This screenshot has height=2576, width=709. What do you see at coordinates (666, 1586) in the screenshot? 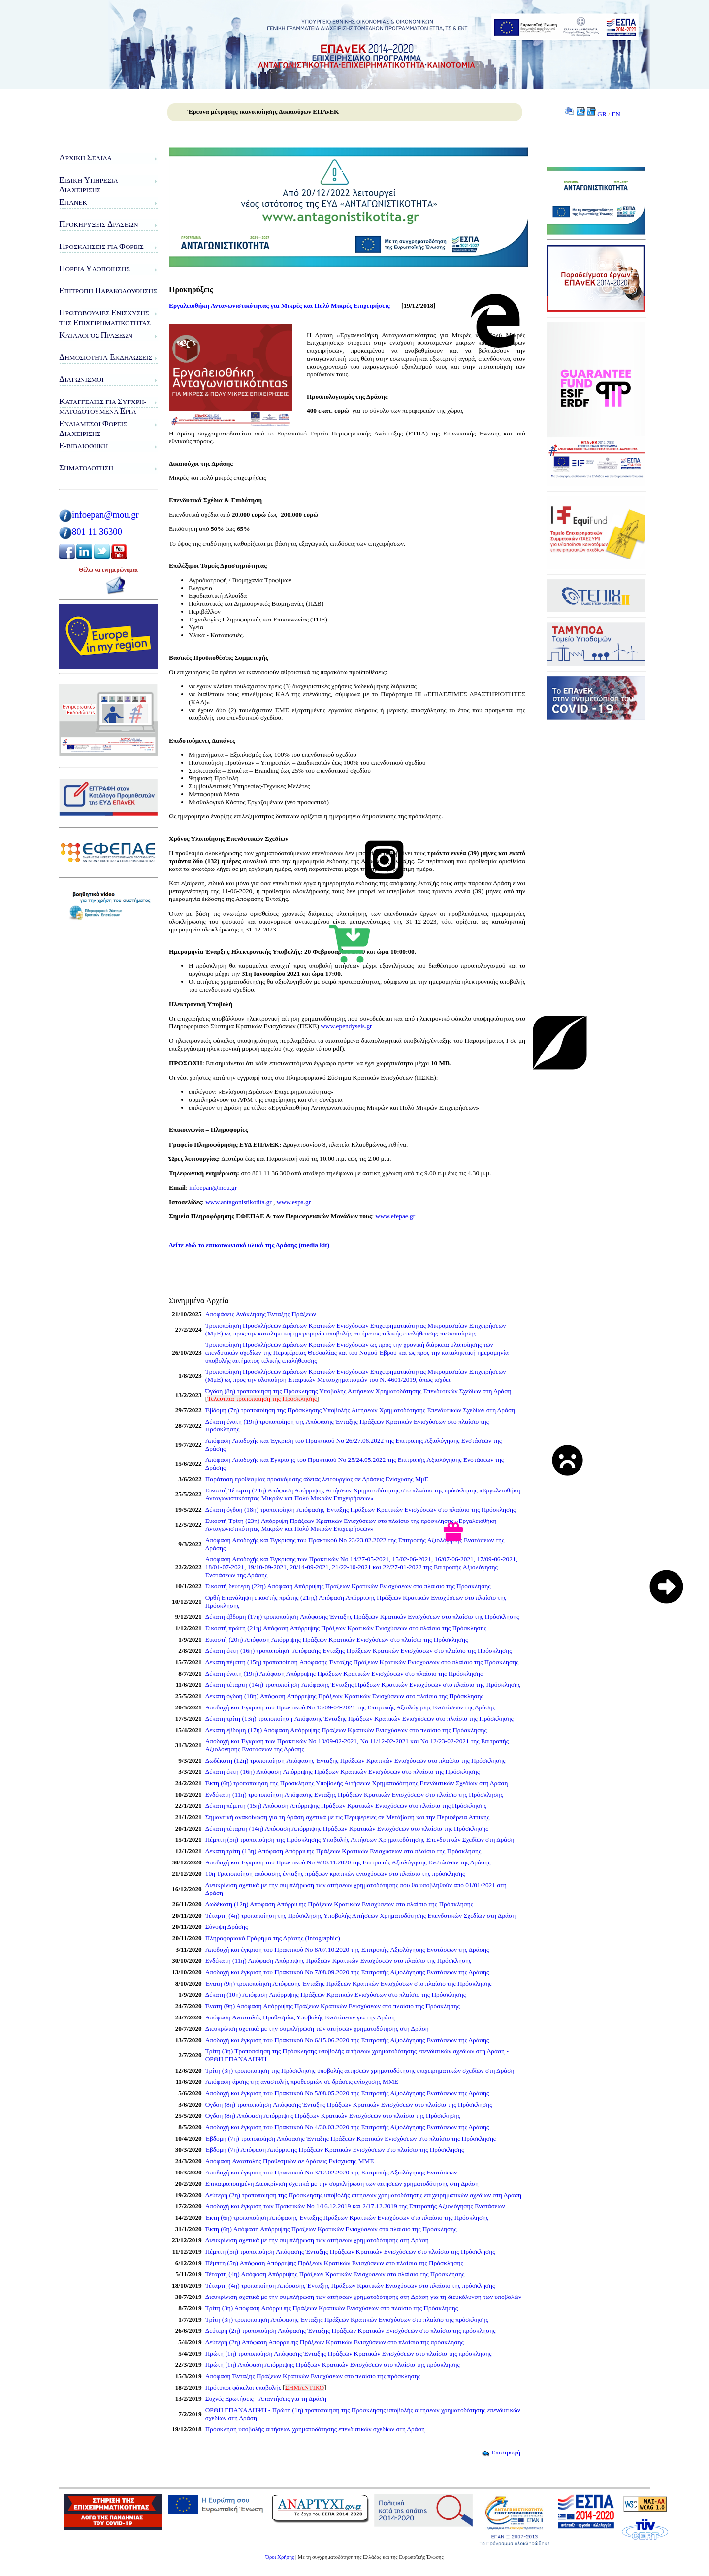
I see `go to next item or step` at bounding box center [666, 1586].